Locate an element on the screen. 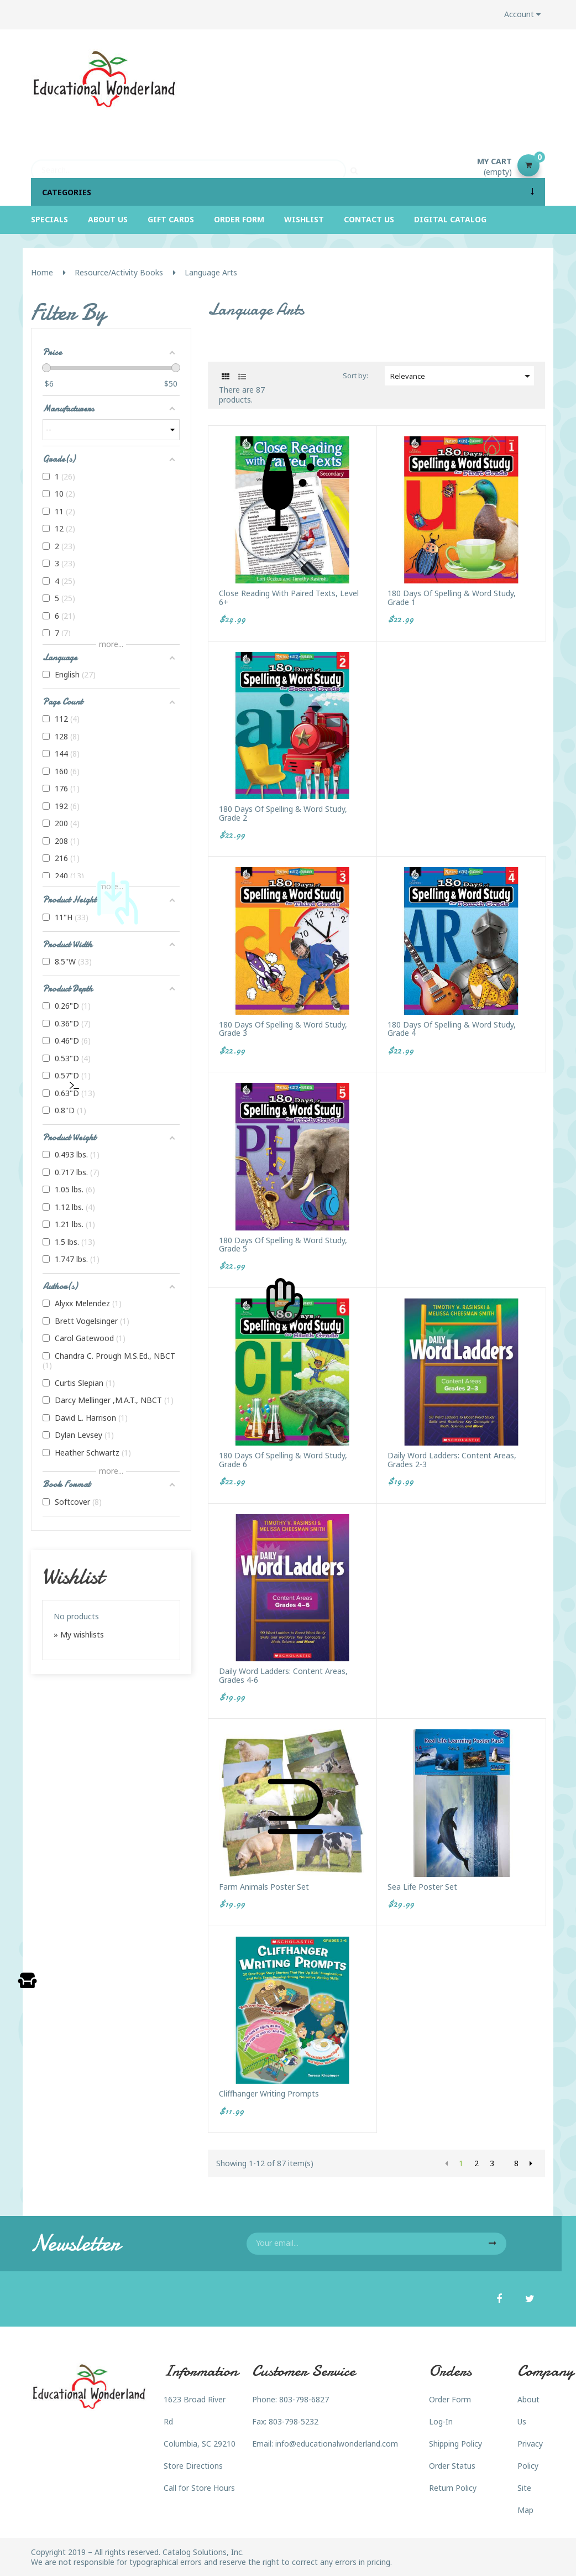  stop or pause an action is located at coordinates (285, 1301).